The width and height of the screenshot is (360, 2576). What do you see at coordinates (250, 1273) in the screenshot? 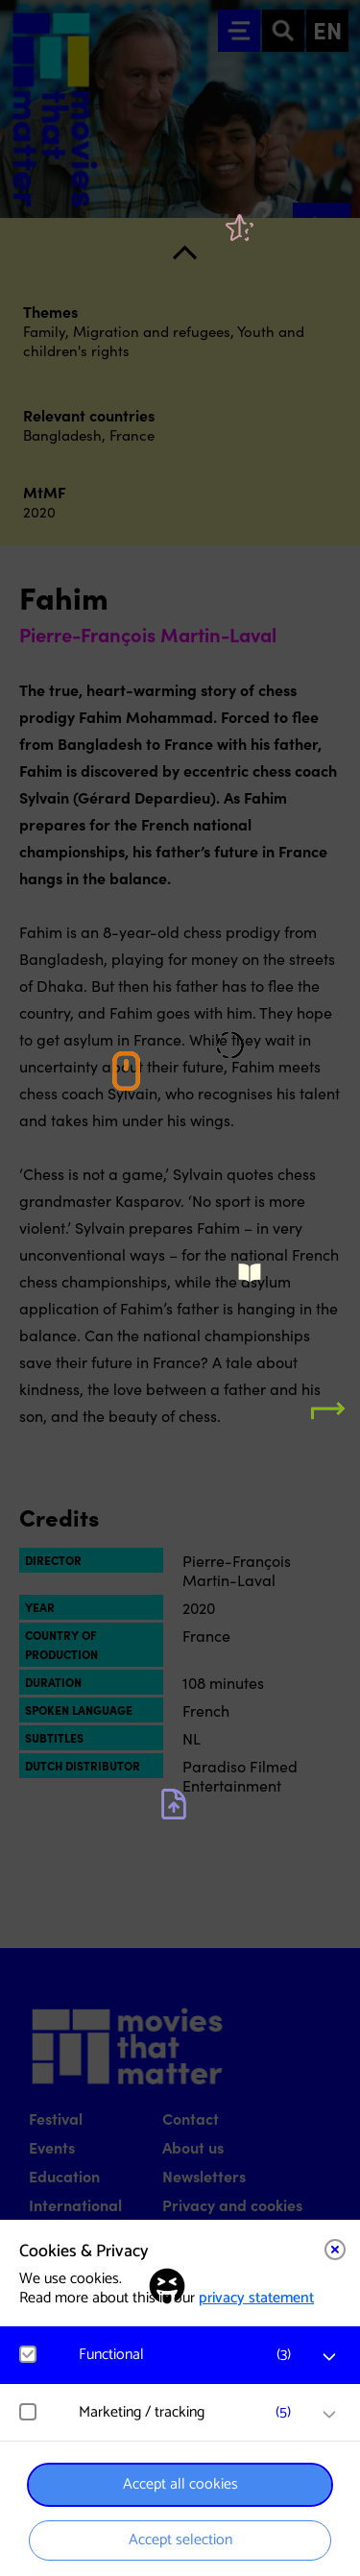
I see `open your library or reading list` at bounding box center [250, 1273].